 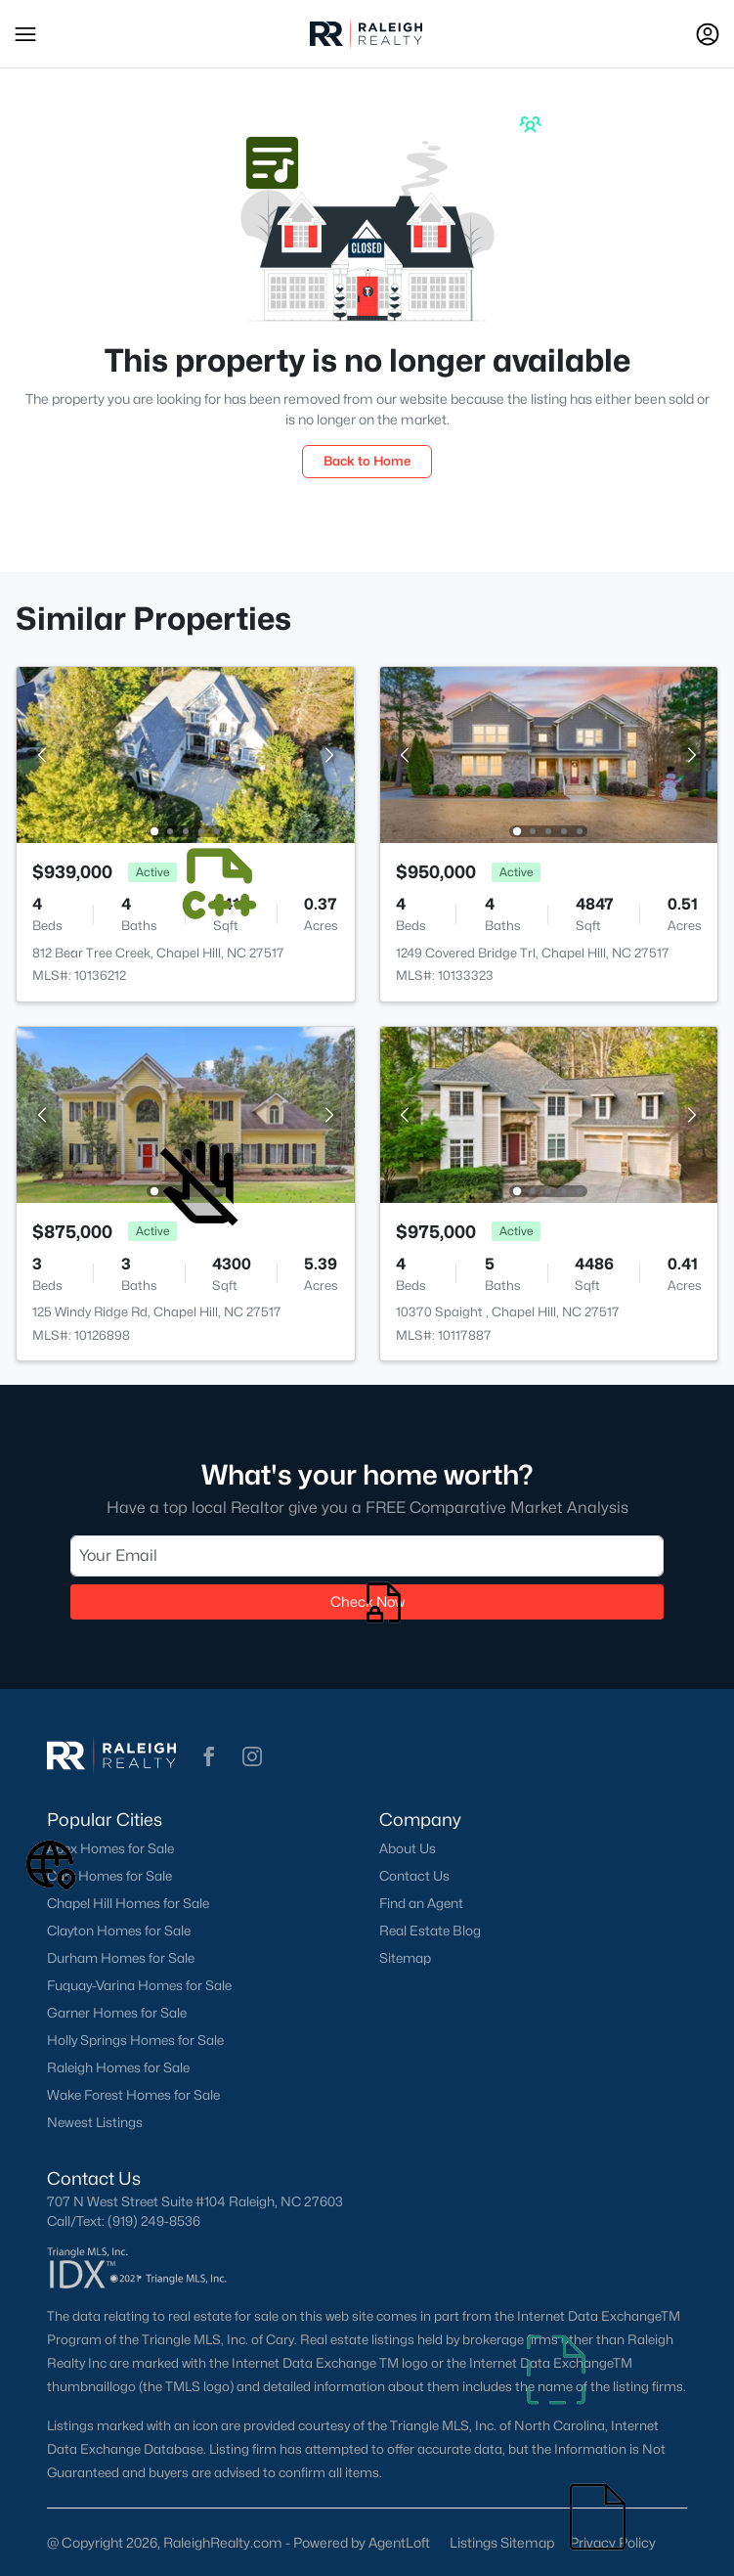 What do you see at coordinates (597, 2516) in the screenshot?
I see `view or open a file` at bounding box center [597, 2516].